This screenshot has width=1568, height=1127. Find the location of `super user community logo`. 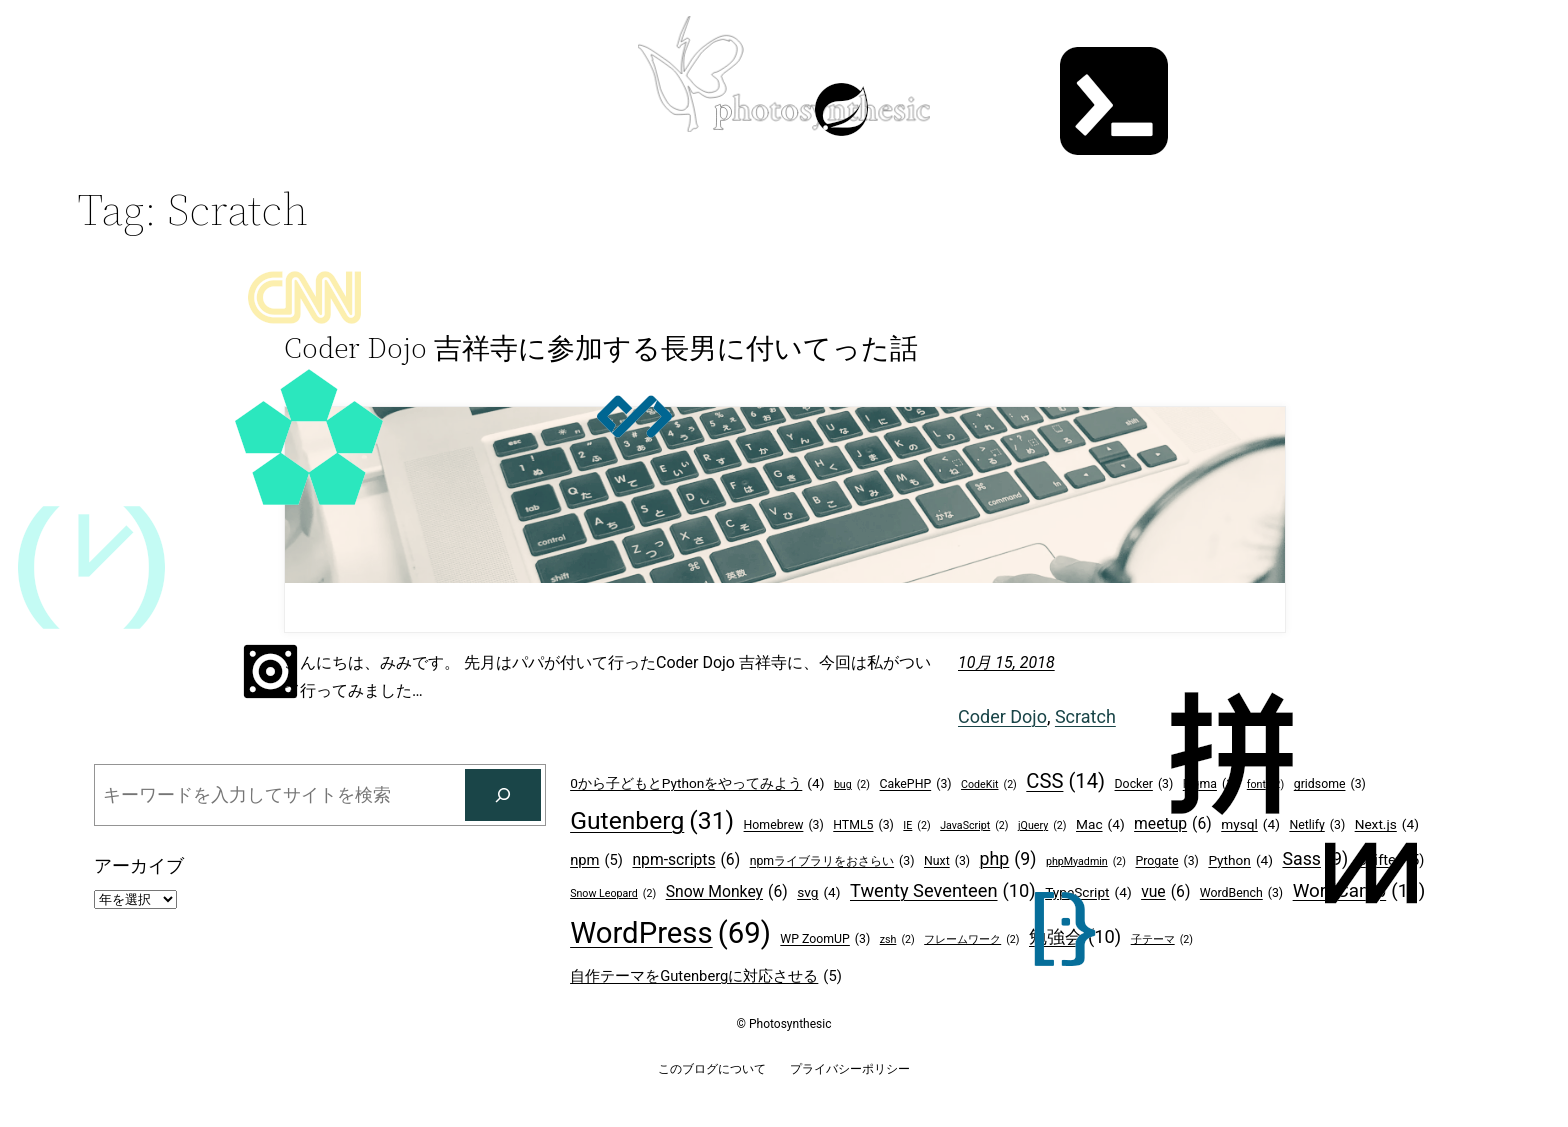

super user community logo is located at coordinates (1065, 929).